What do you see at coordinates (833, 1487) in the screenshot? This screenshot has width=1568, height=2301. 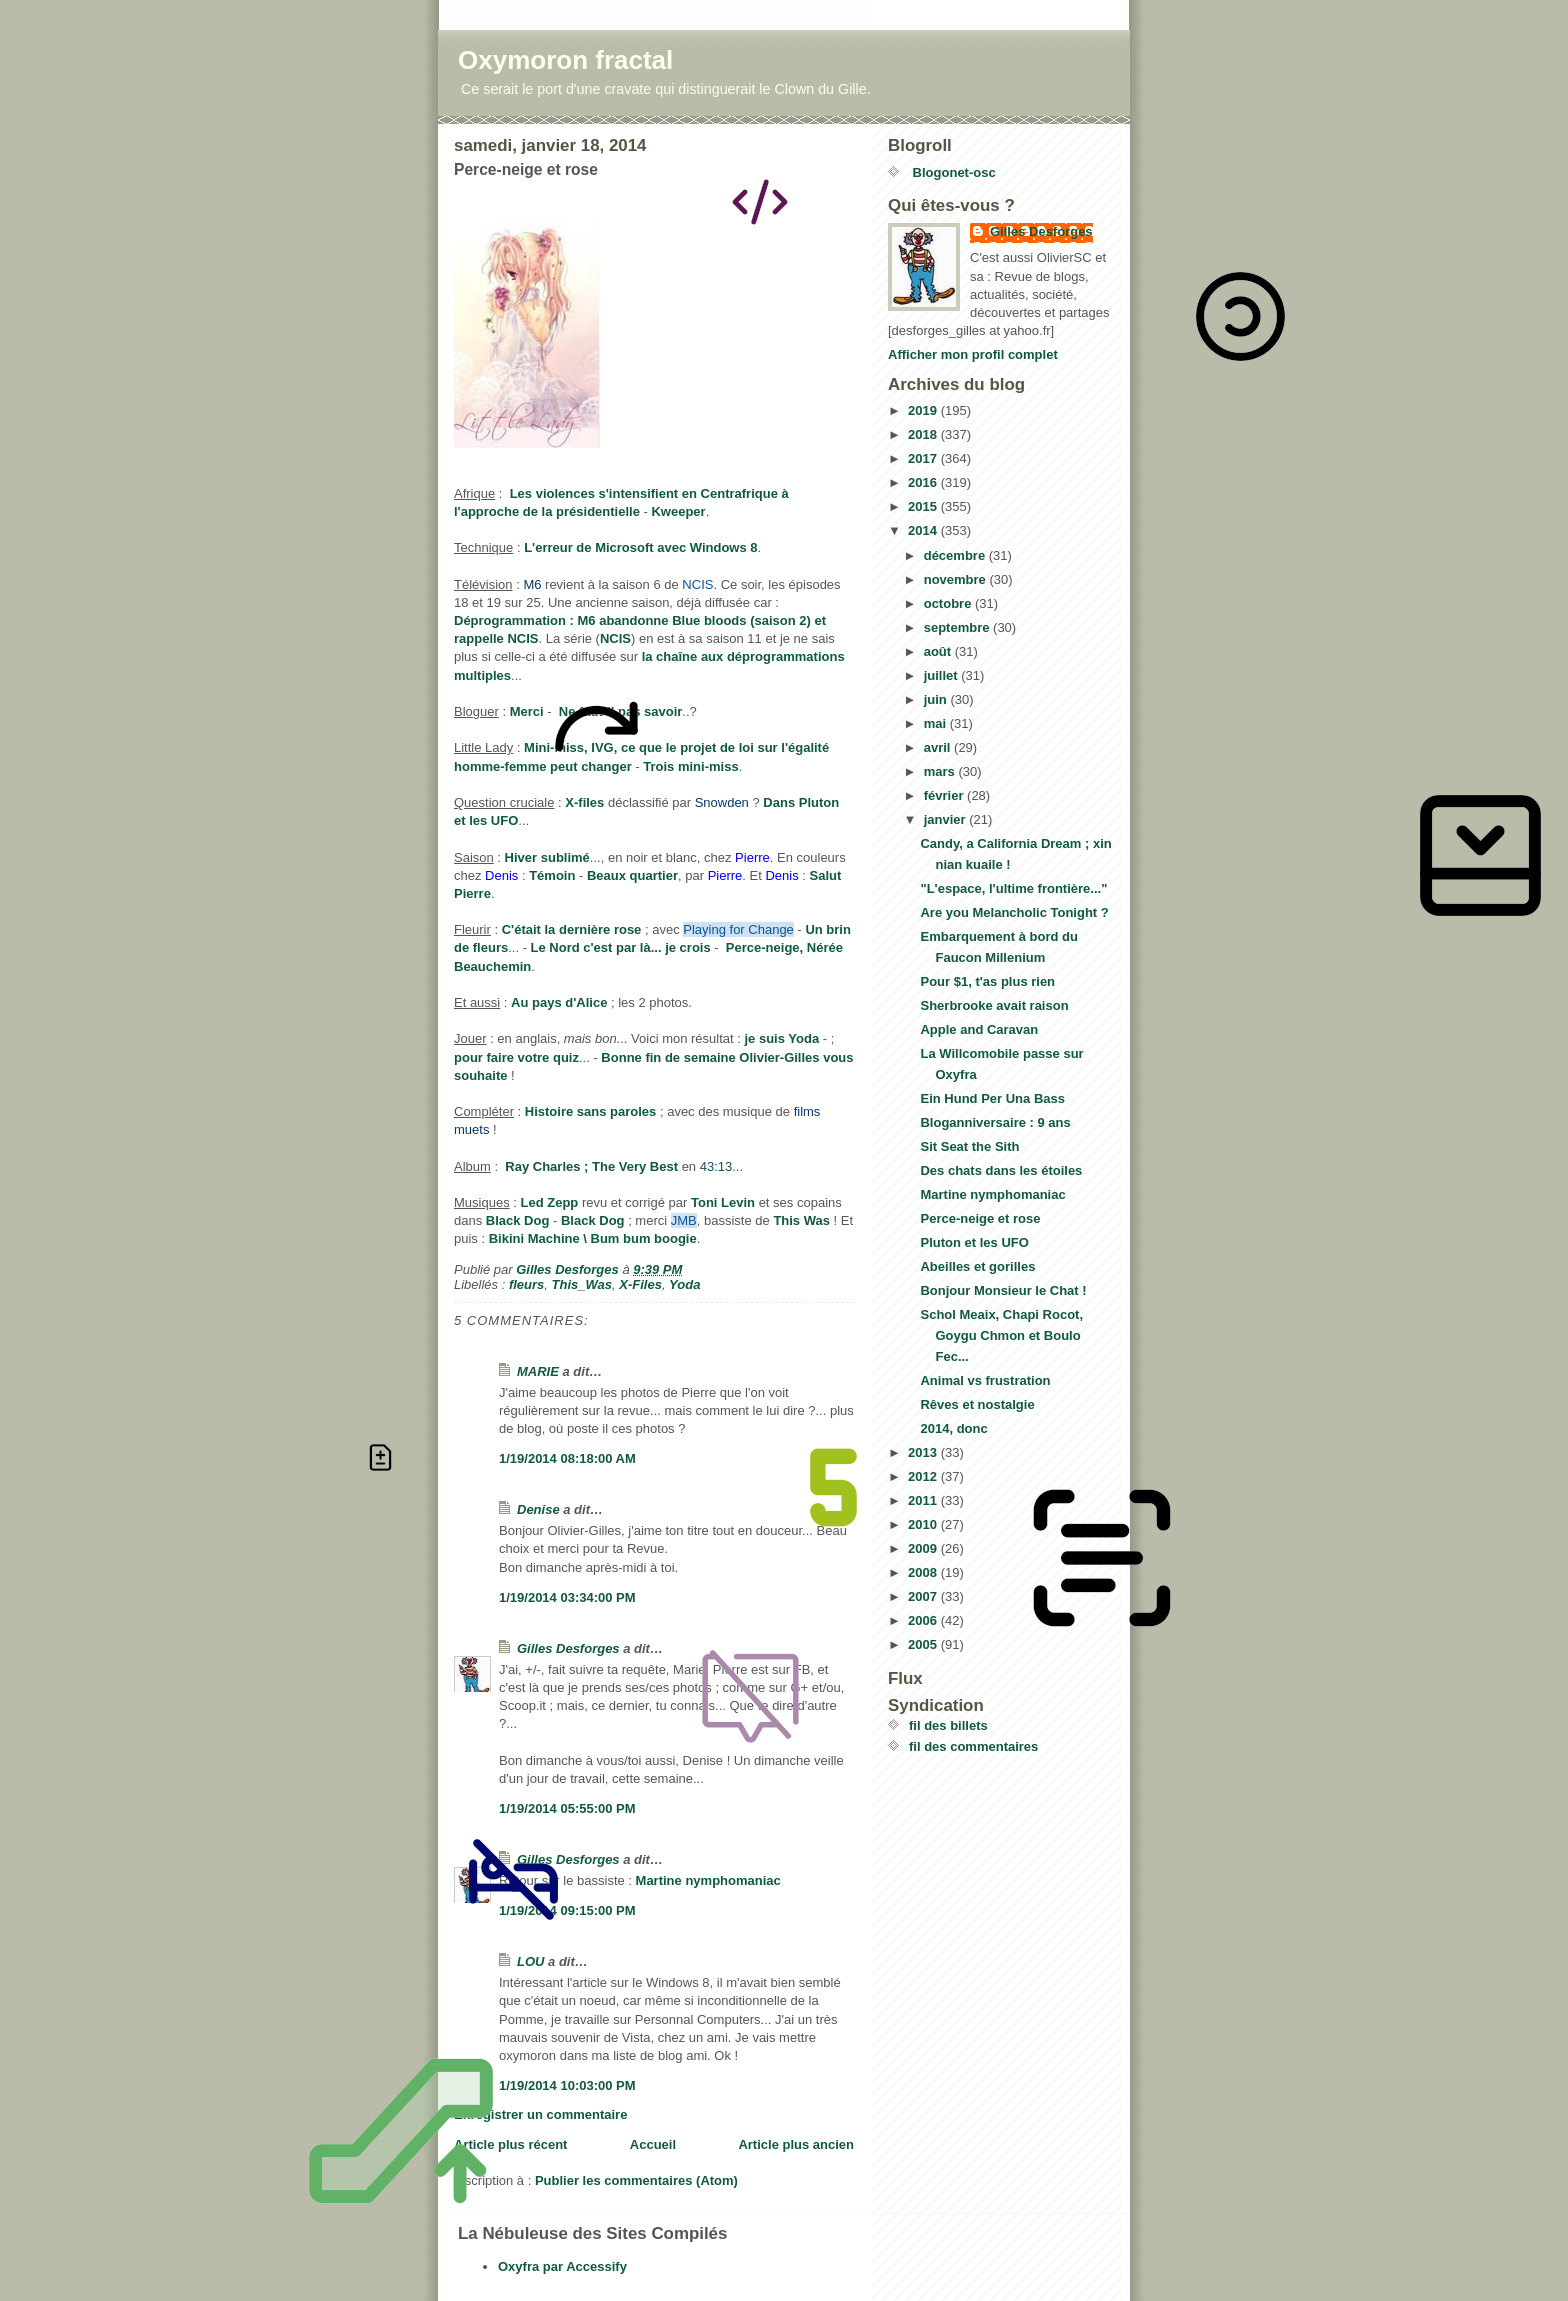 I see `indicates step 5 in a multi-step process` at bounding box center [833, 1487].